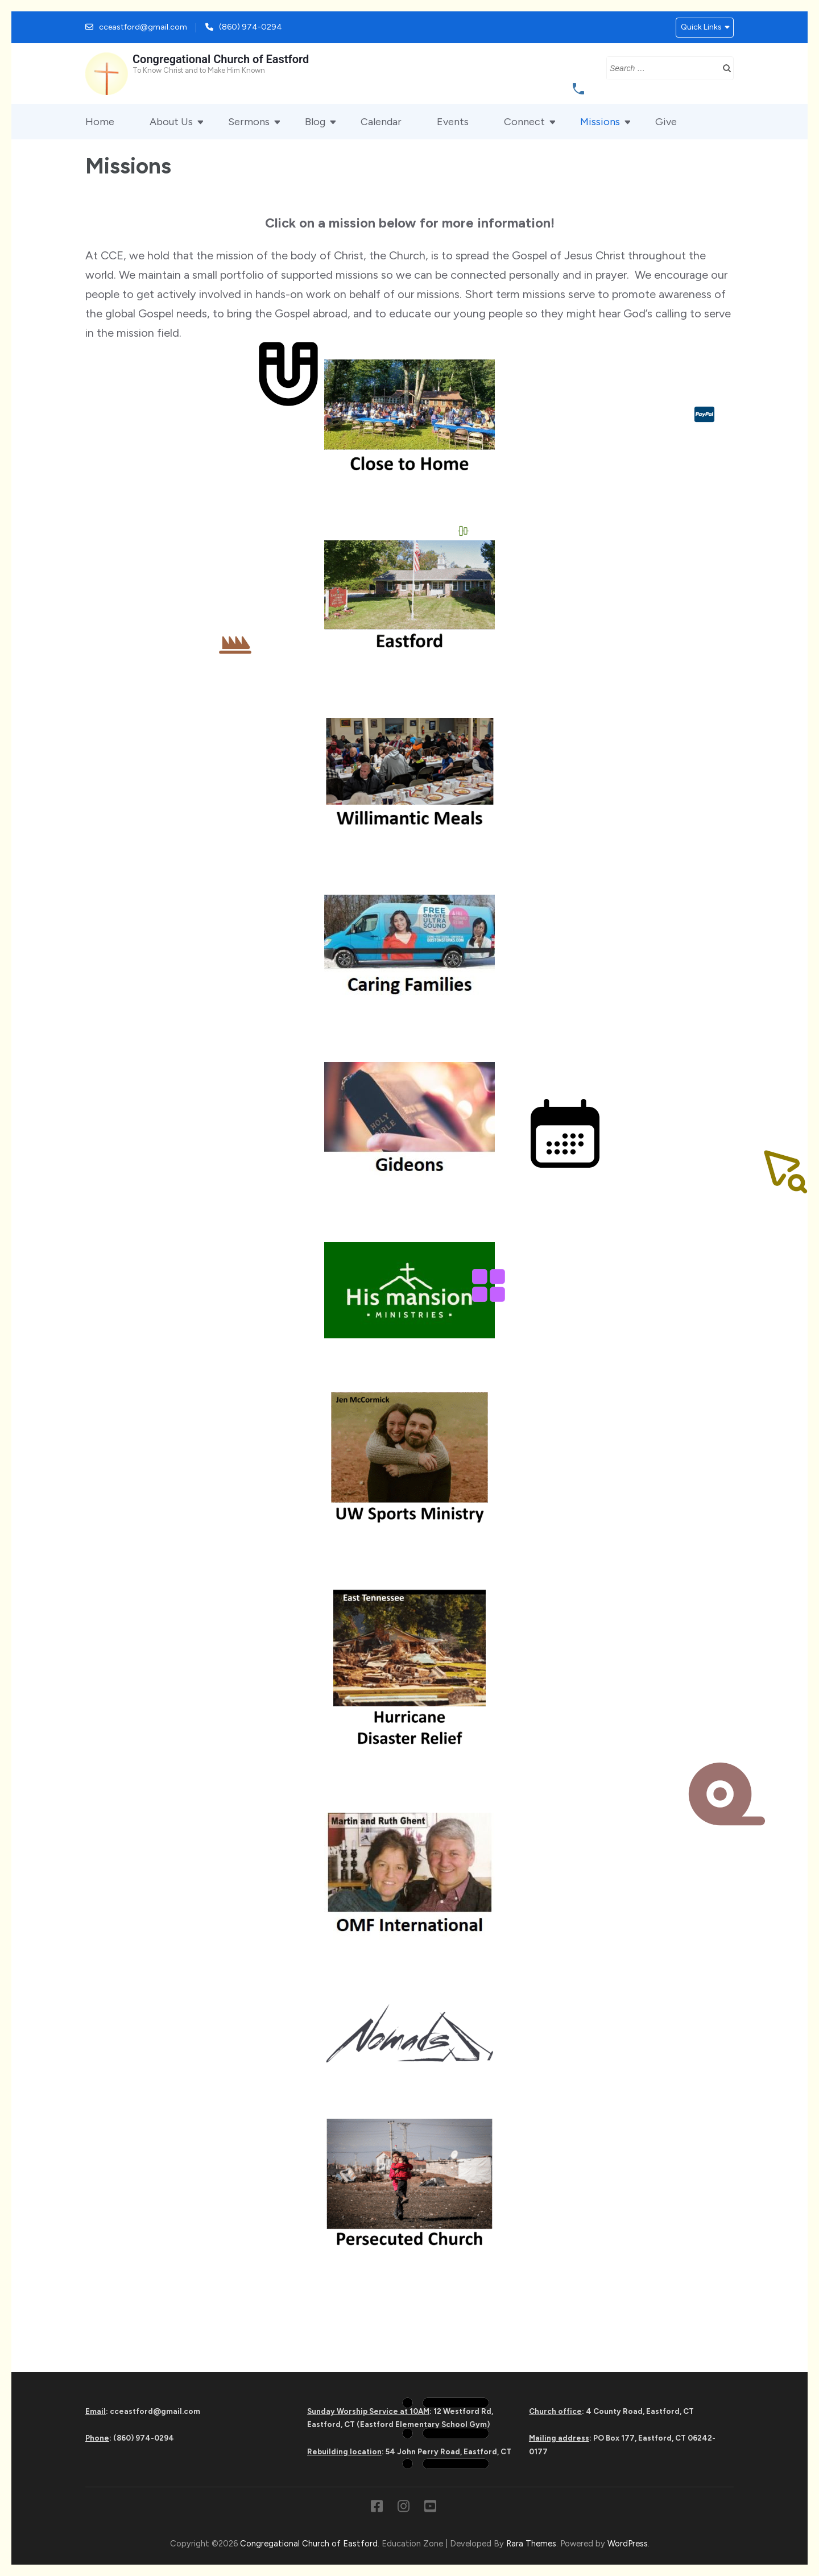 The image size is (819, 2576). Describe the element at coordinates (288, 371) in the screenshot. I see `activate magnetic selection or snapping tool` at that location.